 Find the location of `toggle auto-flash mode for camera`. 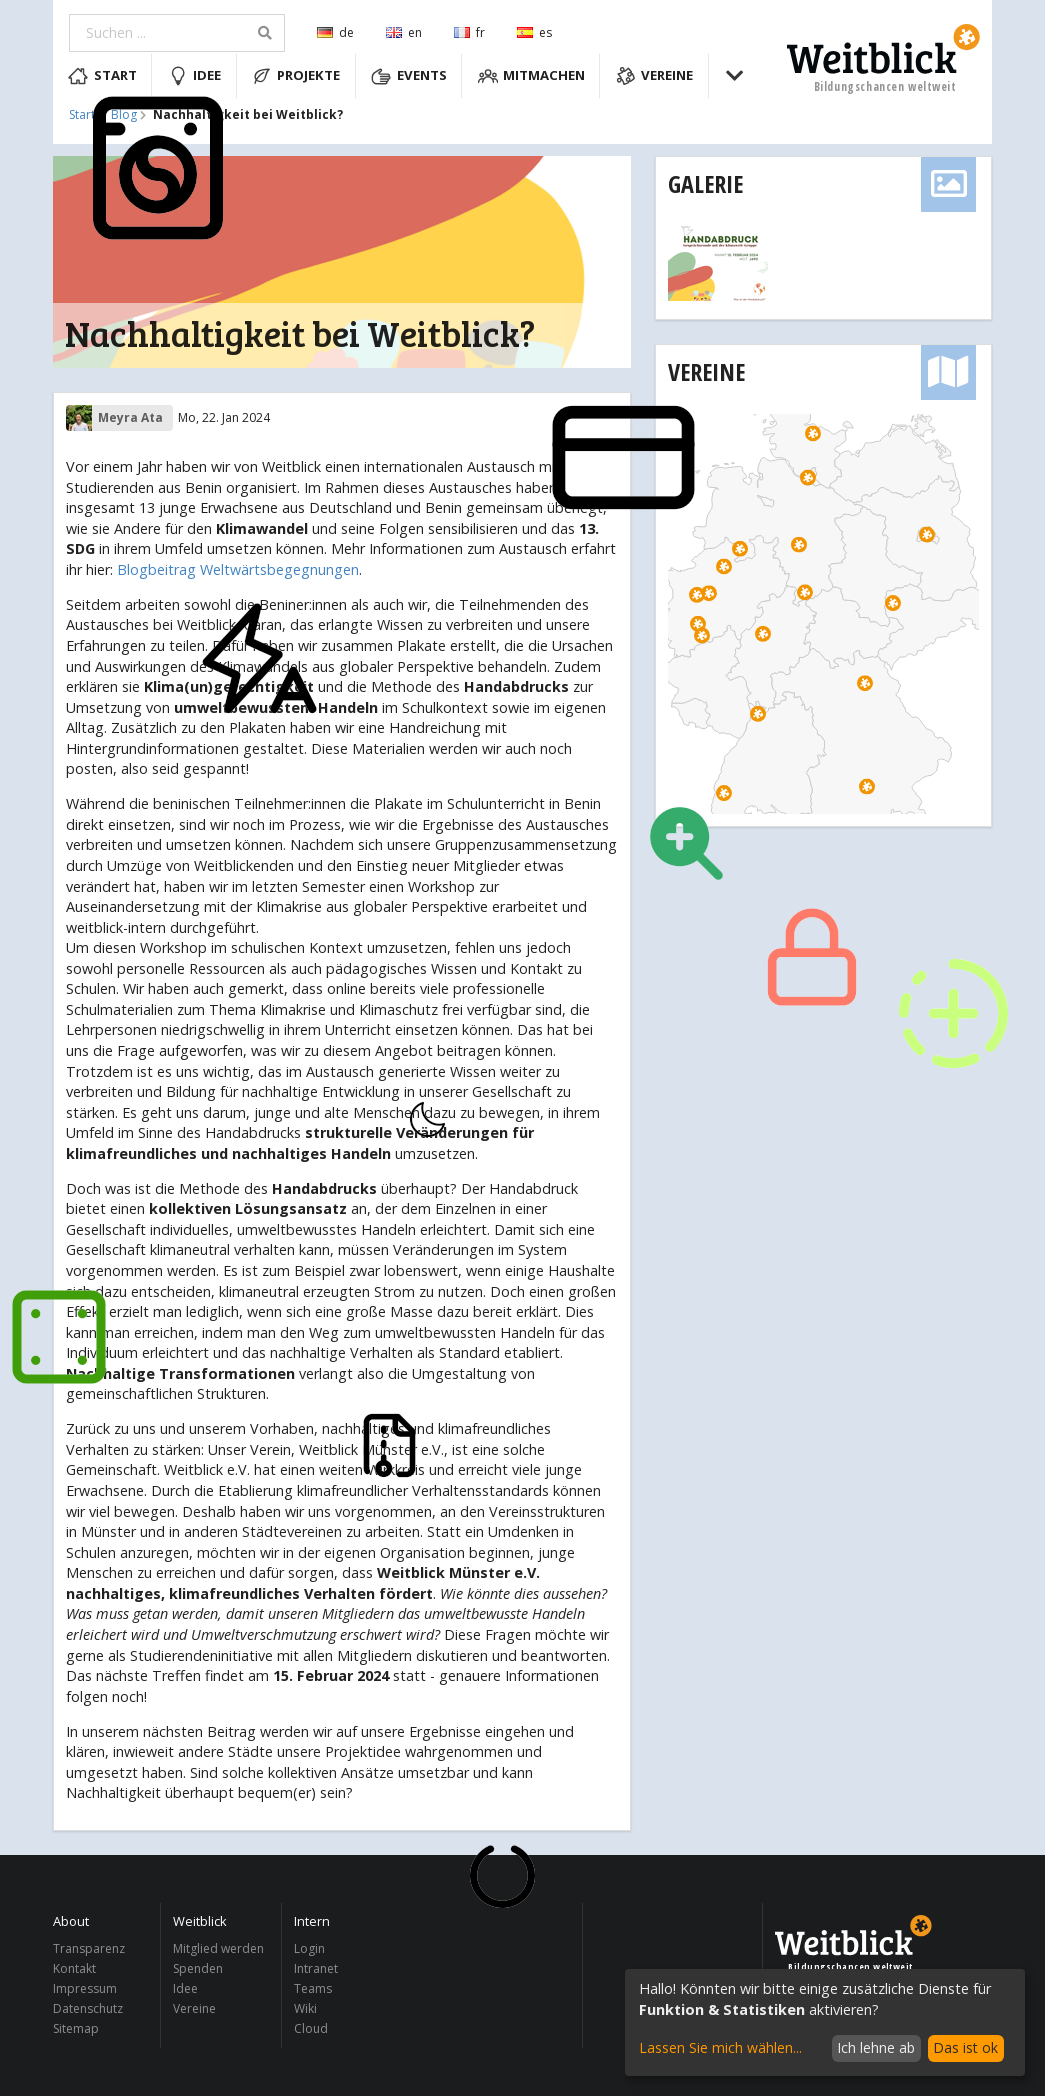

toggle auto-flash mode for camera is located at coordinates (257, 662).